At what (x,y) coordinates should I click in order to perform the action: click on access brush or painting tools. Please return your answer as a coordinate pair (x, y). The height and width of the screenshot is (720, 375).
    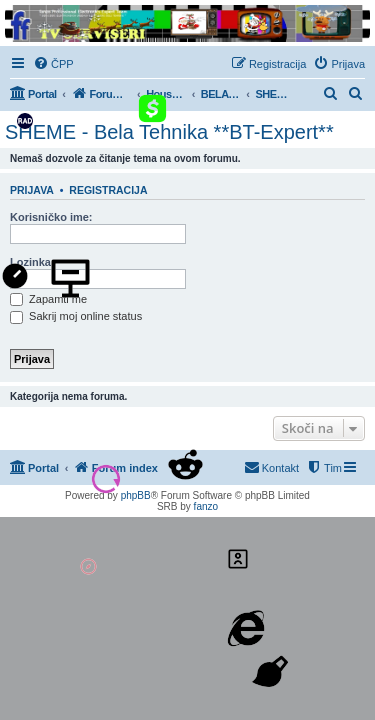
    Looking at the image, I should click on (270, 672).